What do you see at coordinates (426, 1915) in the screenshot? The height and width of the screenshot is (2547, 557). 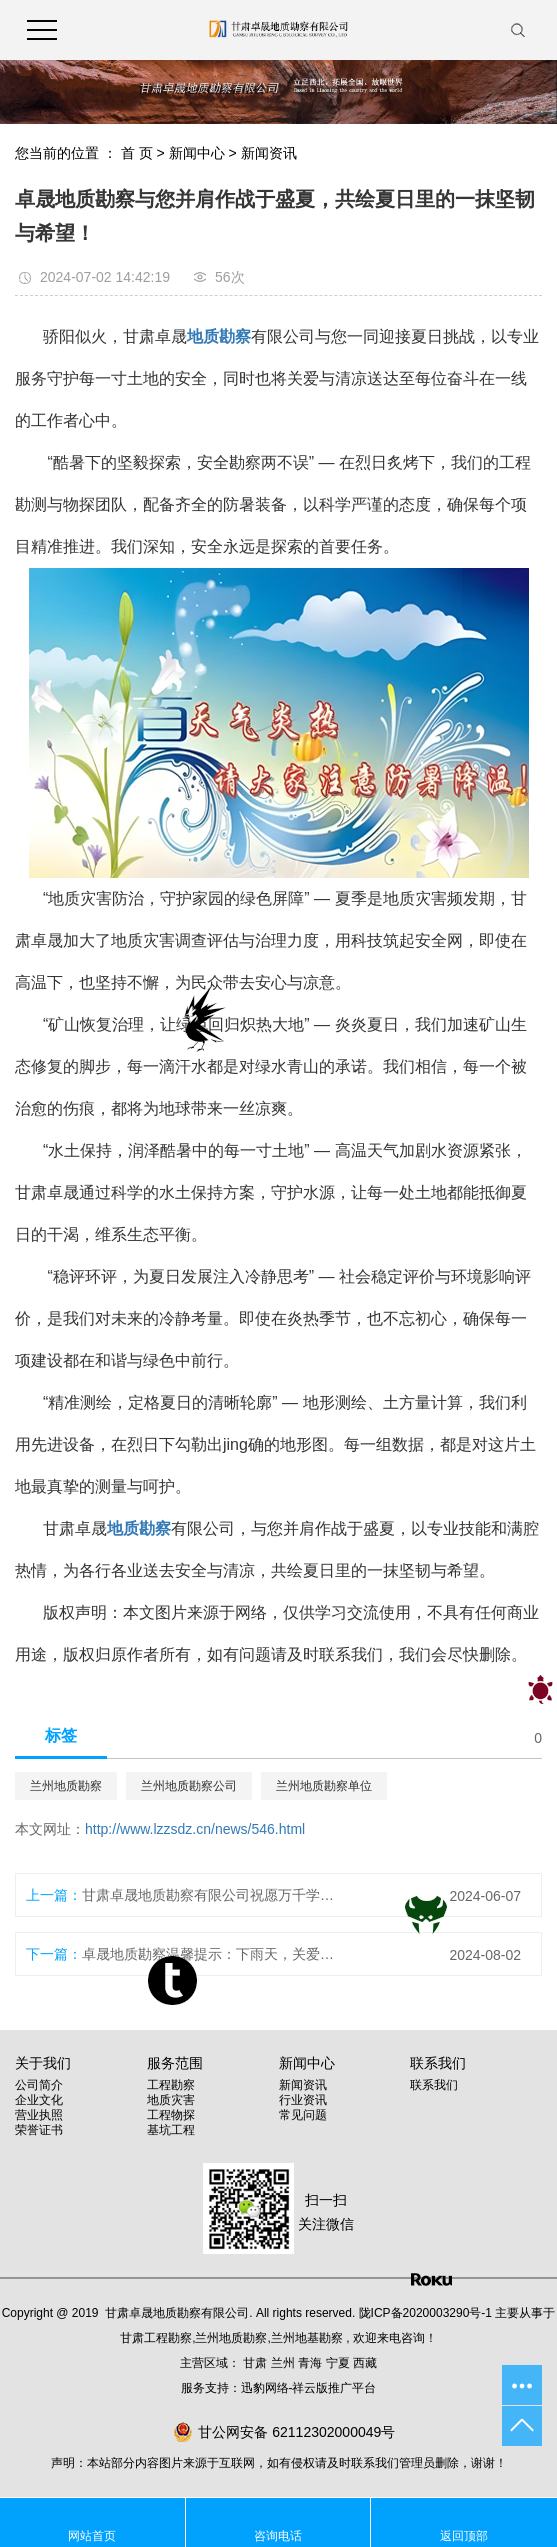 I see `mamba ui brand logo` at bounding box center [426, 1915].